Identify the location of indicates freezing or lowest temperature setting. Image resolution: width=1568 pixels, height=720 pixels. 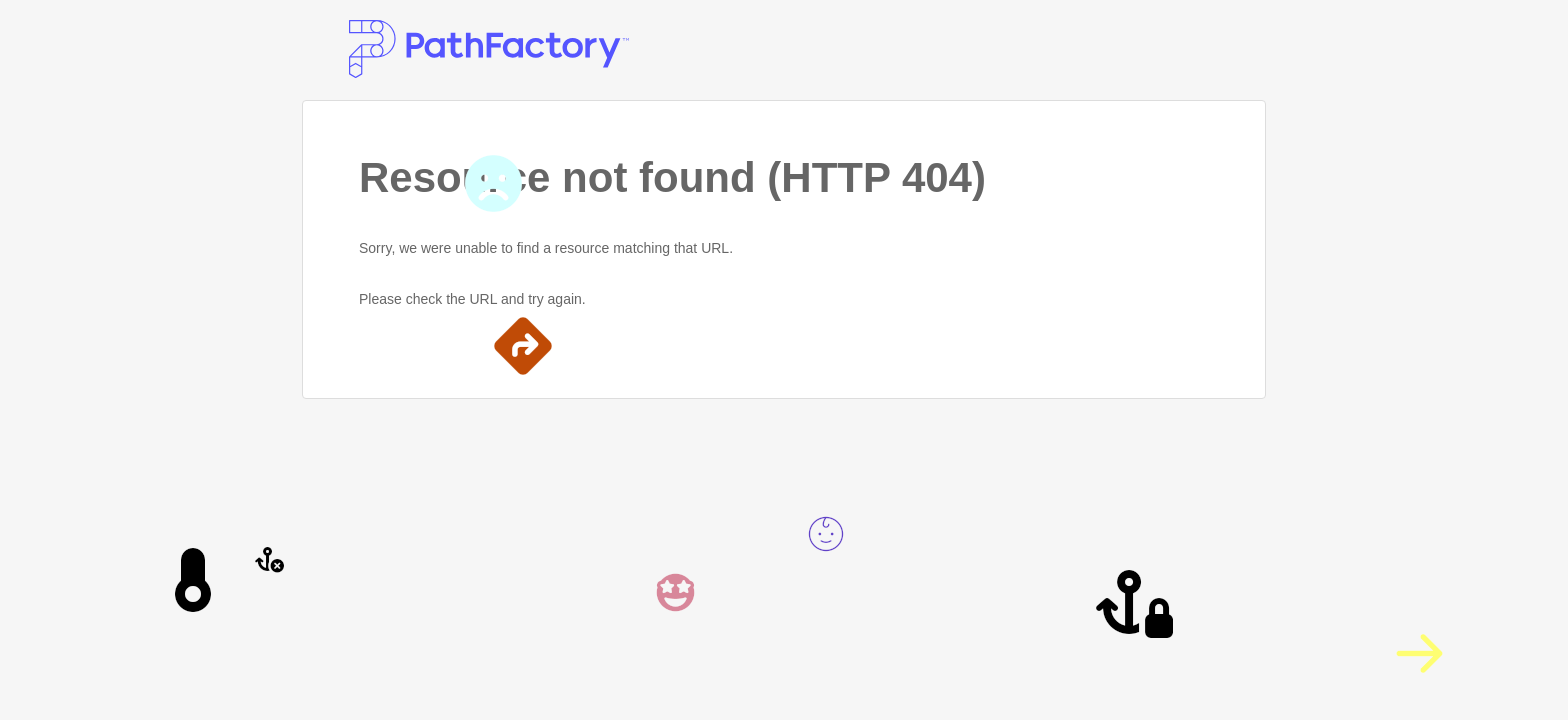
(193, 580).